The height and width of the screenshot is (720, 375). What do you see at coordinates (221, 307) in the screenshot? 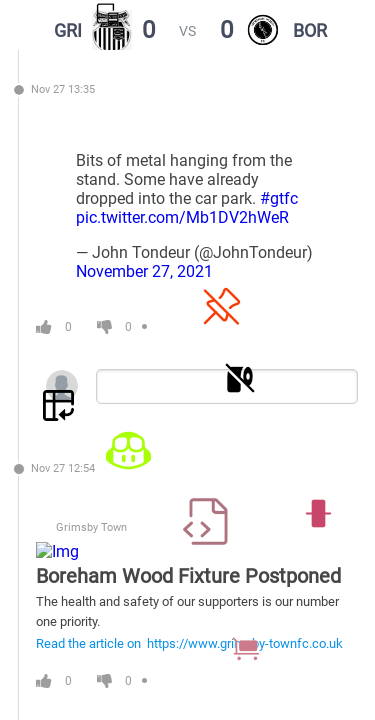
I see `unpin an item from your saved collection` at bounding box center [221, 307].